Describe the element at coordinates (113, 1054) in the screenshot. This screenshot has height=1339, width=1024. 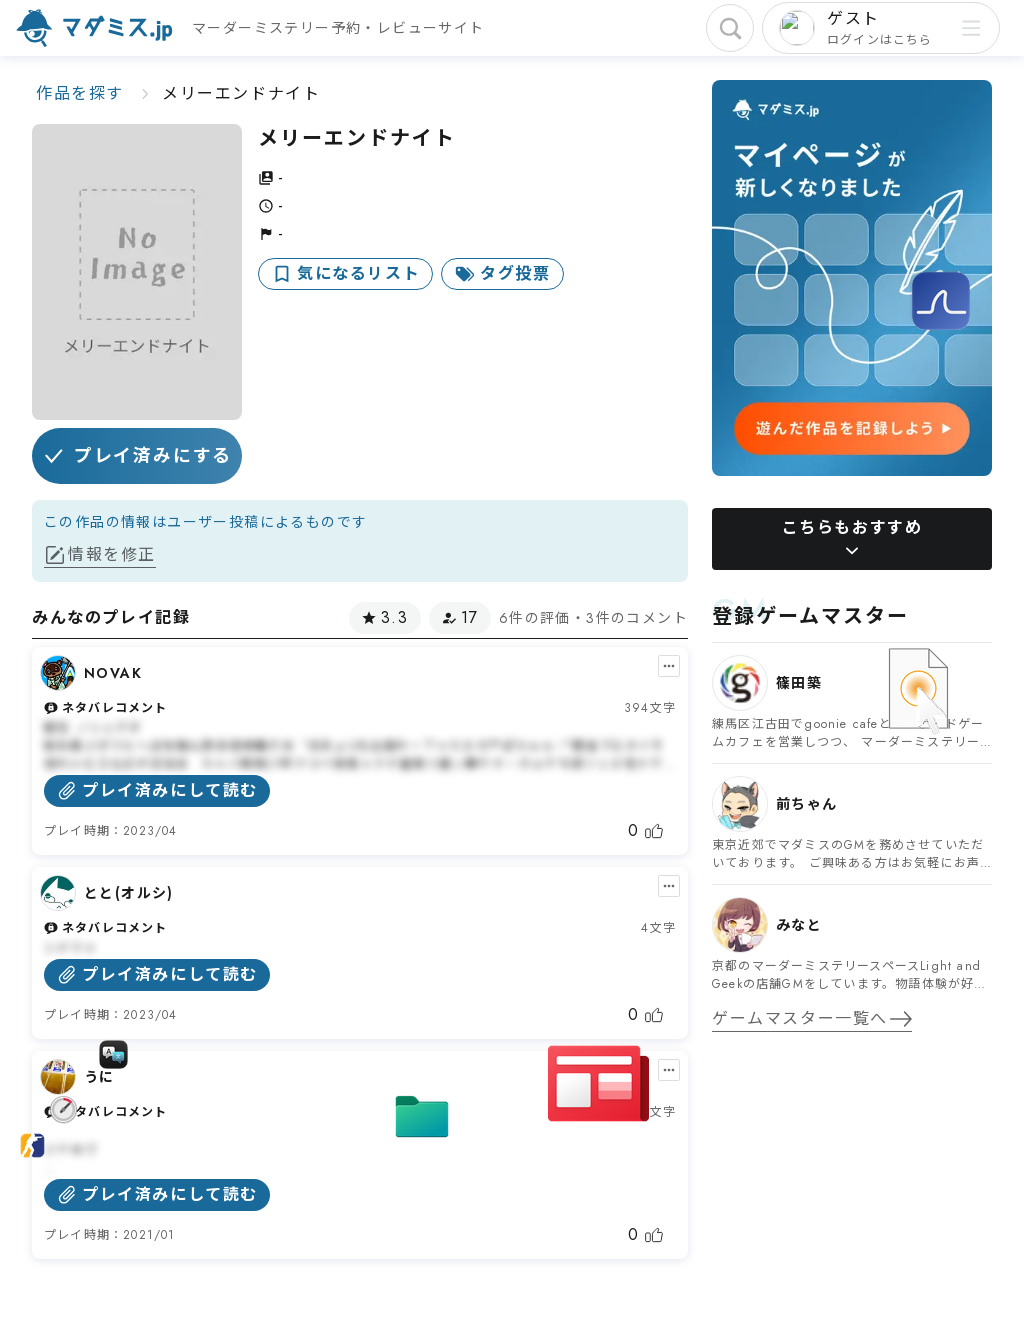
I see `open the translate app` at that location.